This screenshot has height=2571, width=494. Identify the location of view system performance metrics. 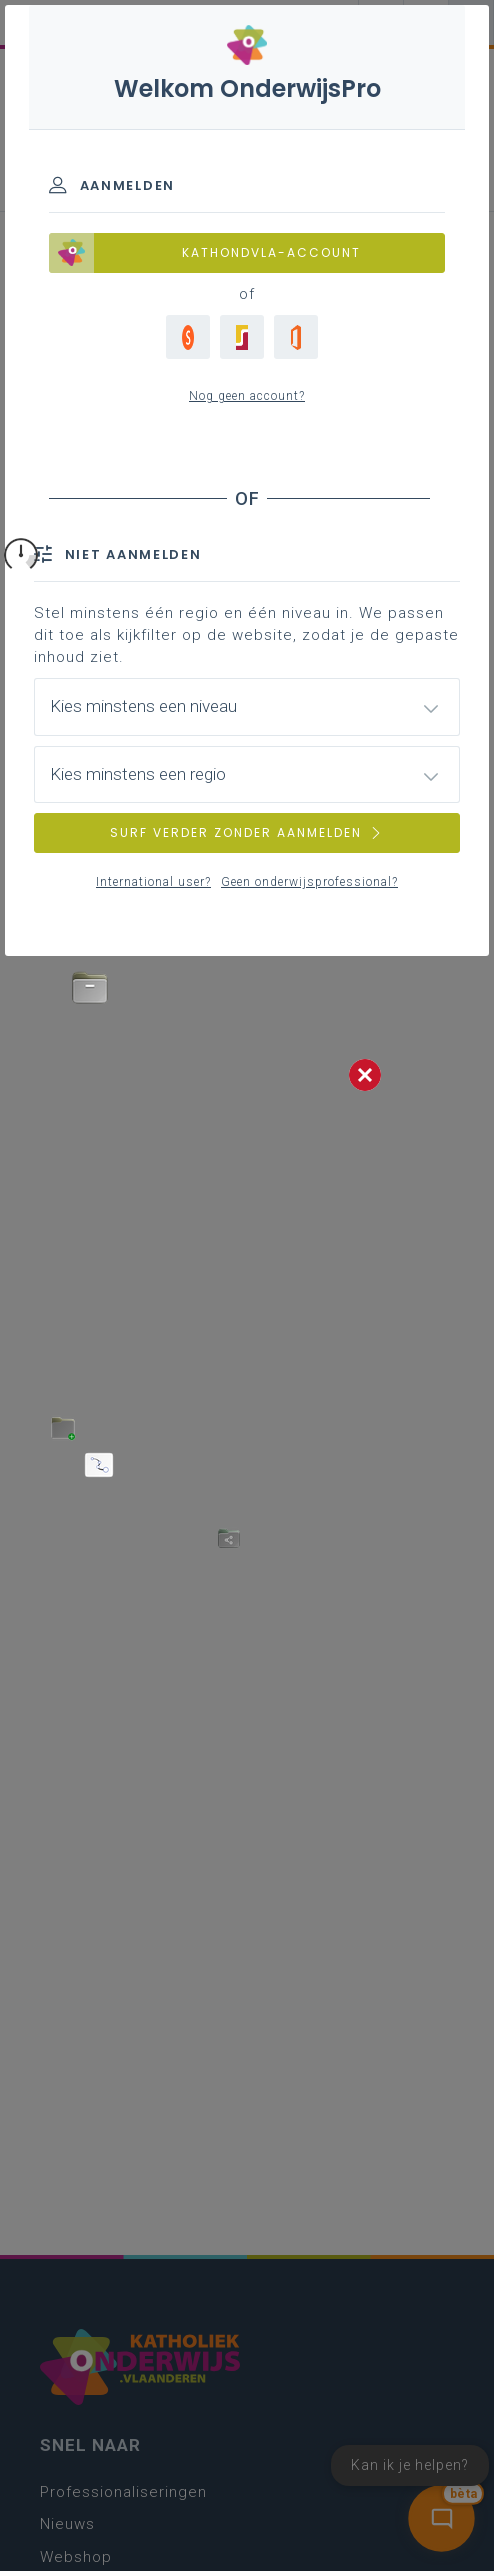
(21, 553).